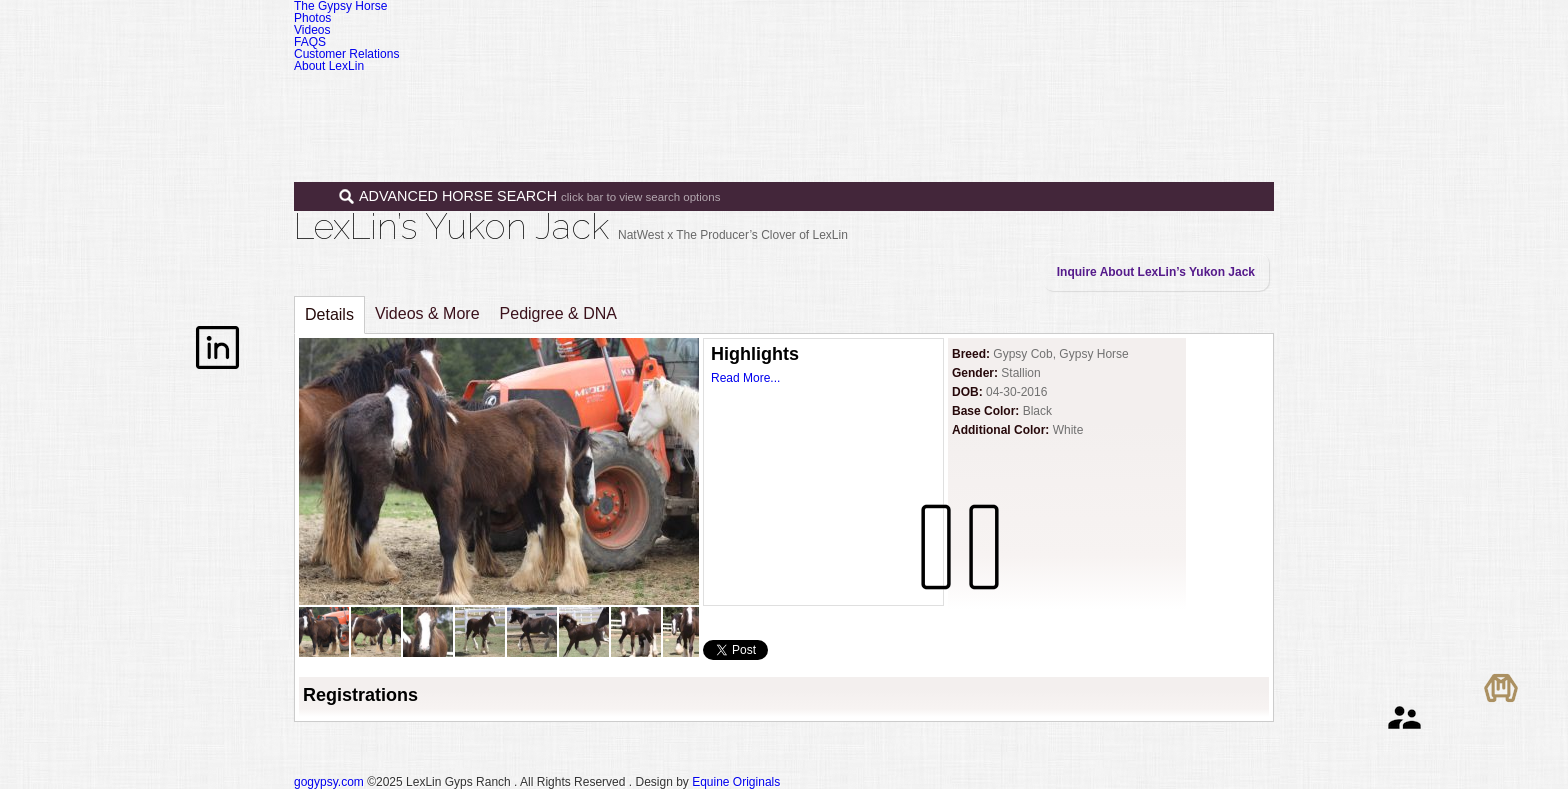  I want to click on browse clothing or apparel items, so click(1501, 688).